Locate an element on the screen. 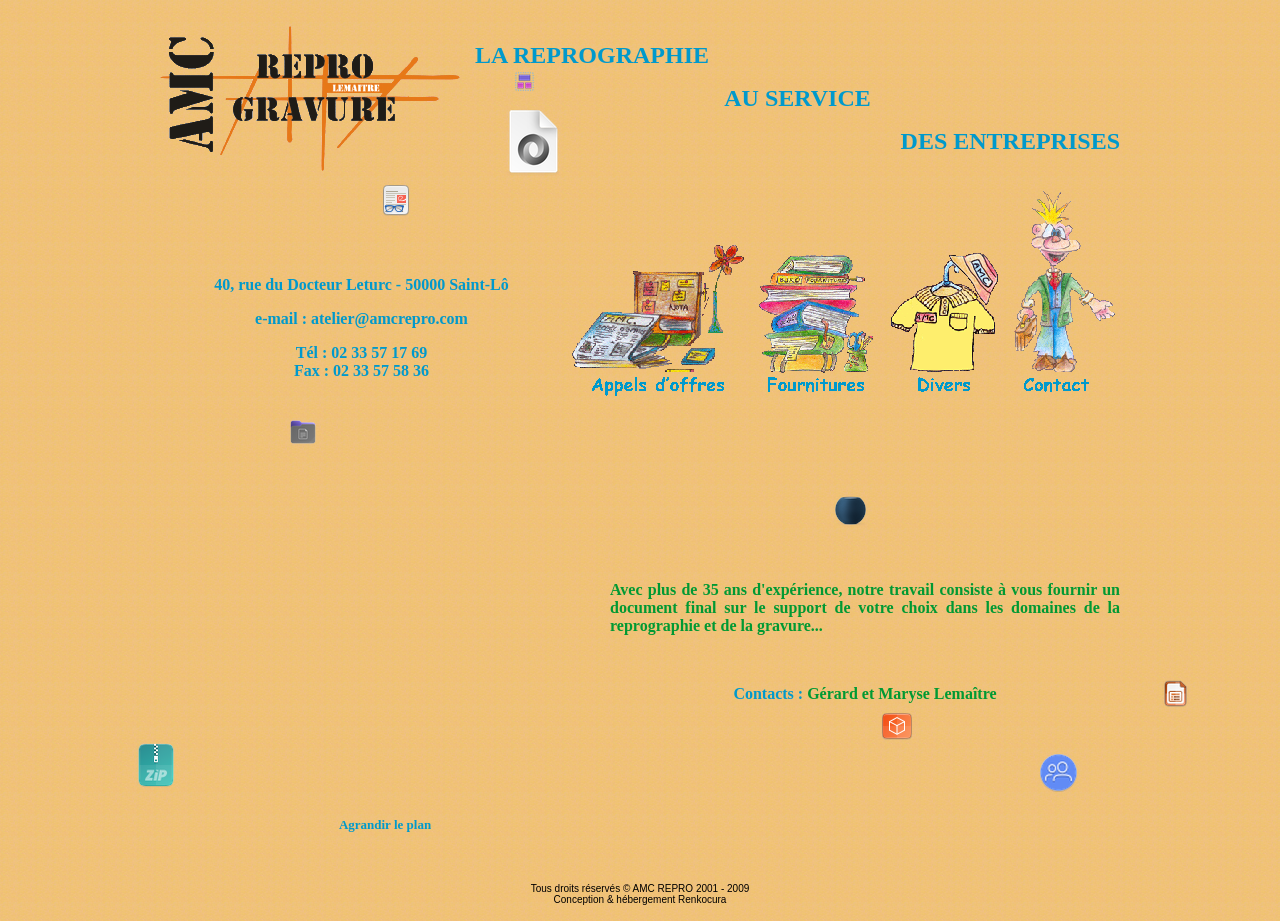 Image resolution: width=1280 pixels, height=921 pixels. select all items in the current view is located at coordinates (524, 81).